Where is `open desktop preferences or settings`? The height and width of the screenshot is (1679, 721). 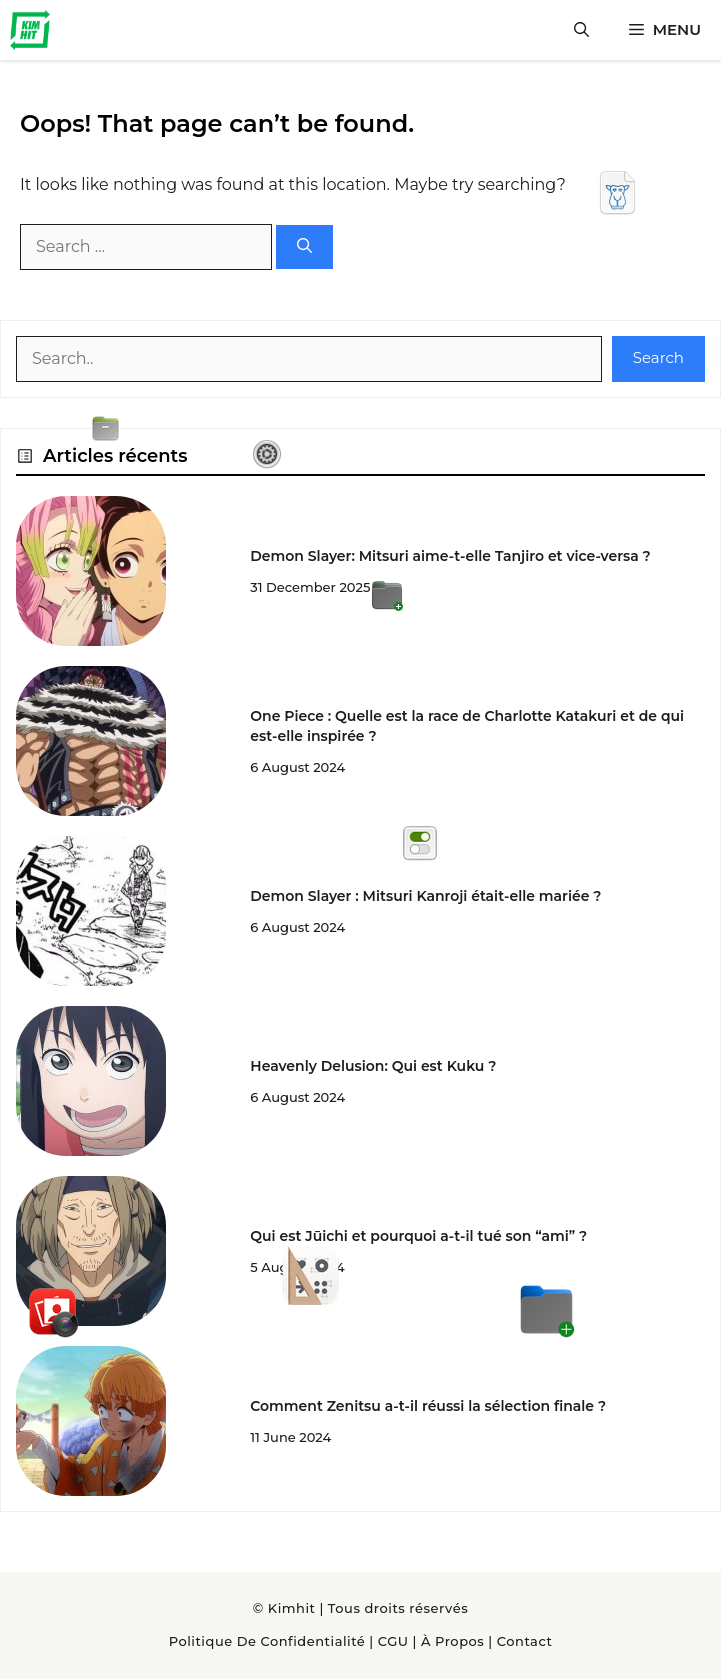
open desktop preferences or settings is located at coordinates (420, 843).